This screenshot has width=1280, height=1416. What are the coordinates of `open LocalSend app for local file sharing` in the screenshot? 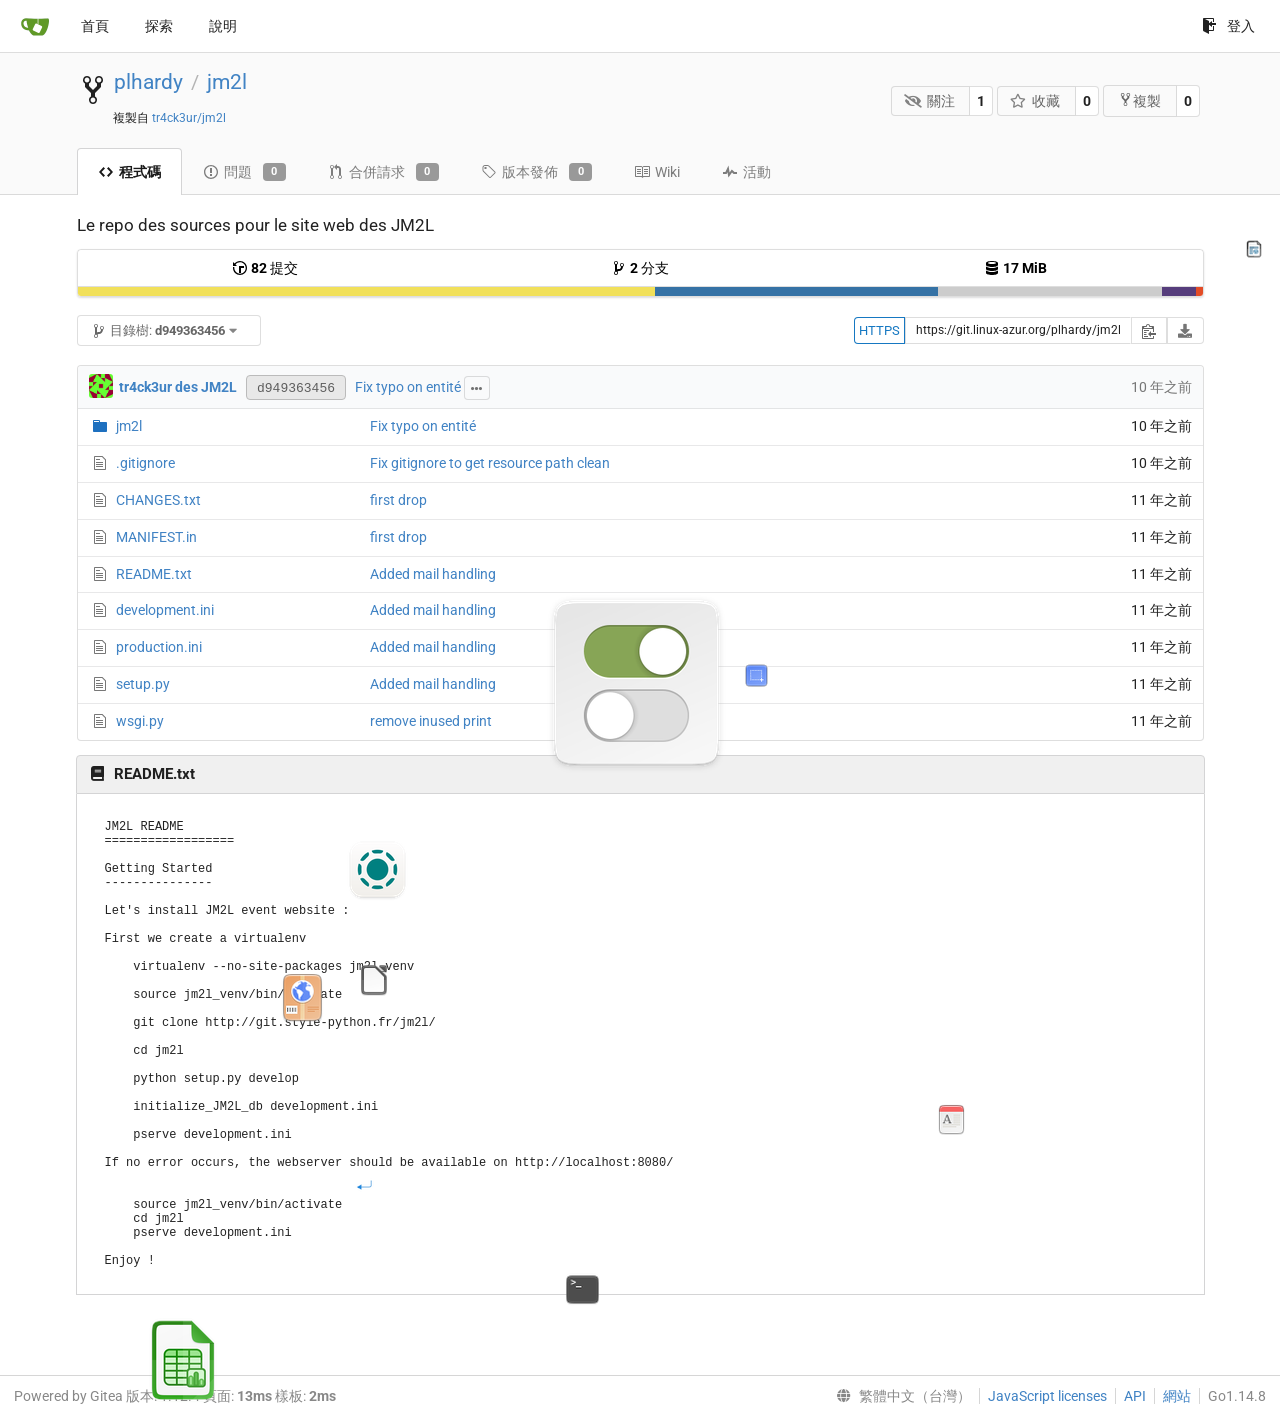 It's located at (377, 869).